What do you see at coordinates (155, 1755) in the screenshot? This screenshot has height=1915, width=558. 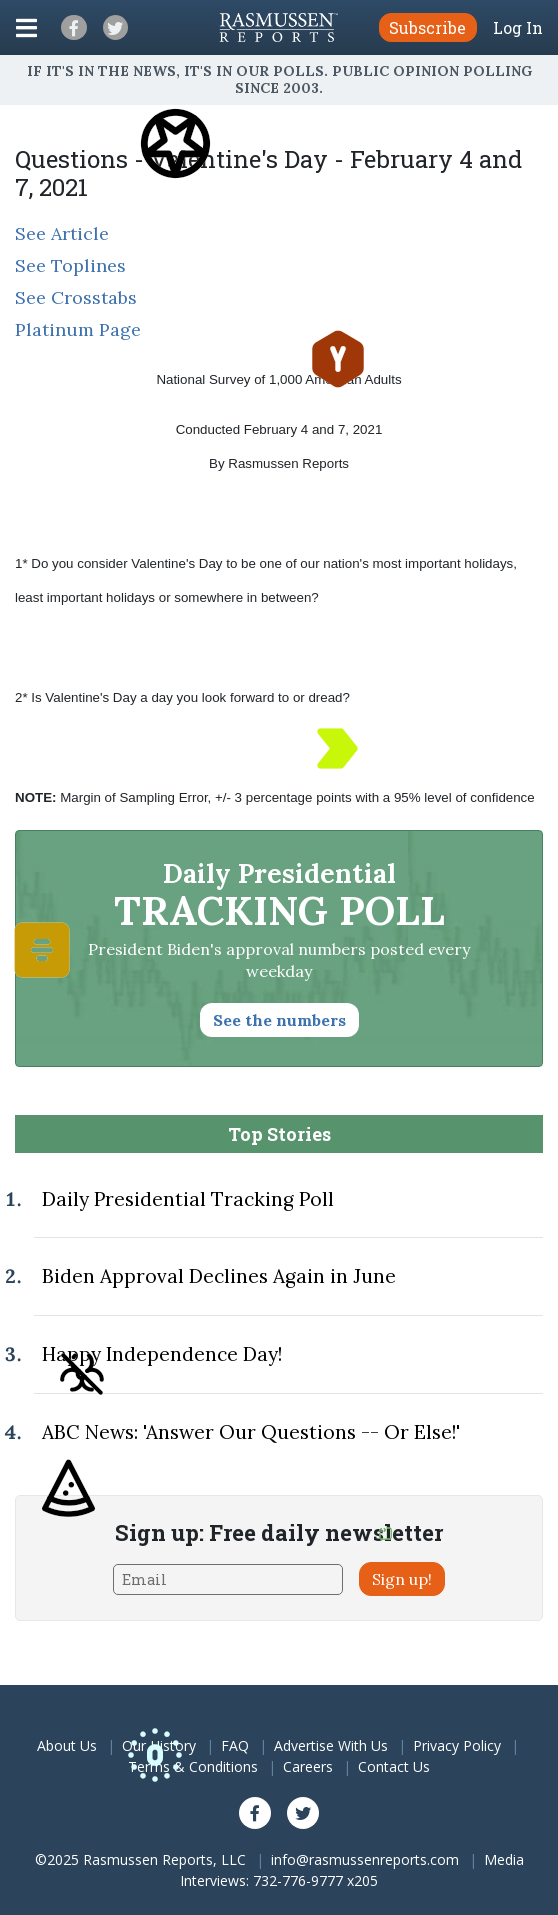 I see `indicates zero time elapsed or no duration` at bounding box center [155, 1755].